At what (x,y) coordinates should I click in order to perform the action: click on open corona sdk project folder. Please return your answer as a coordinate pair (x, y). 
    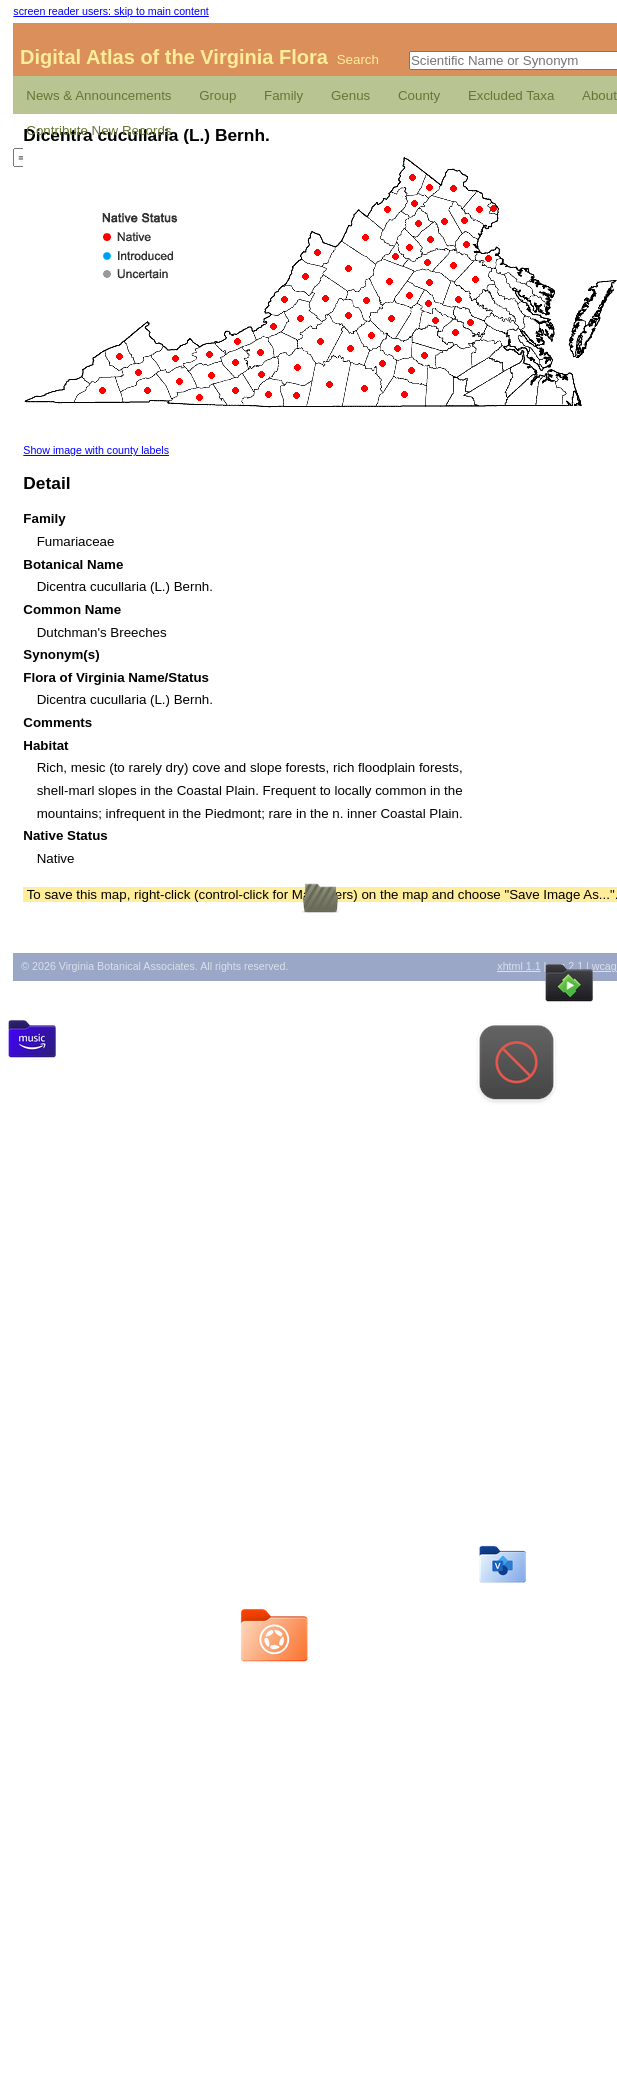
    Looking at the image, I should click on (274, 1637).